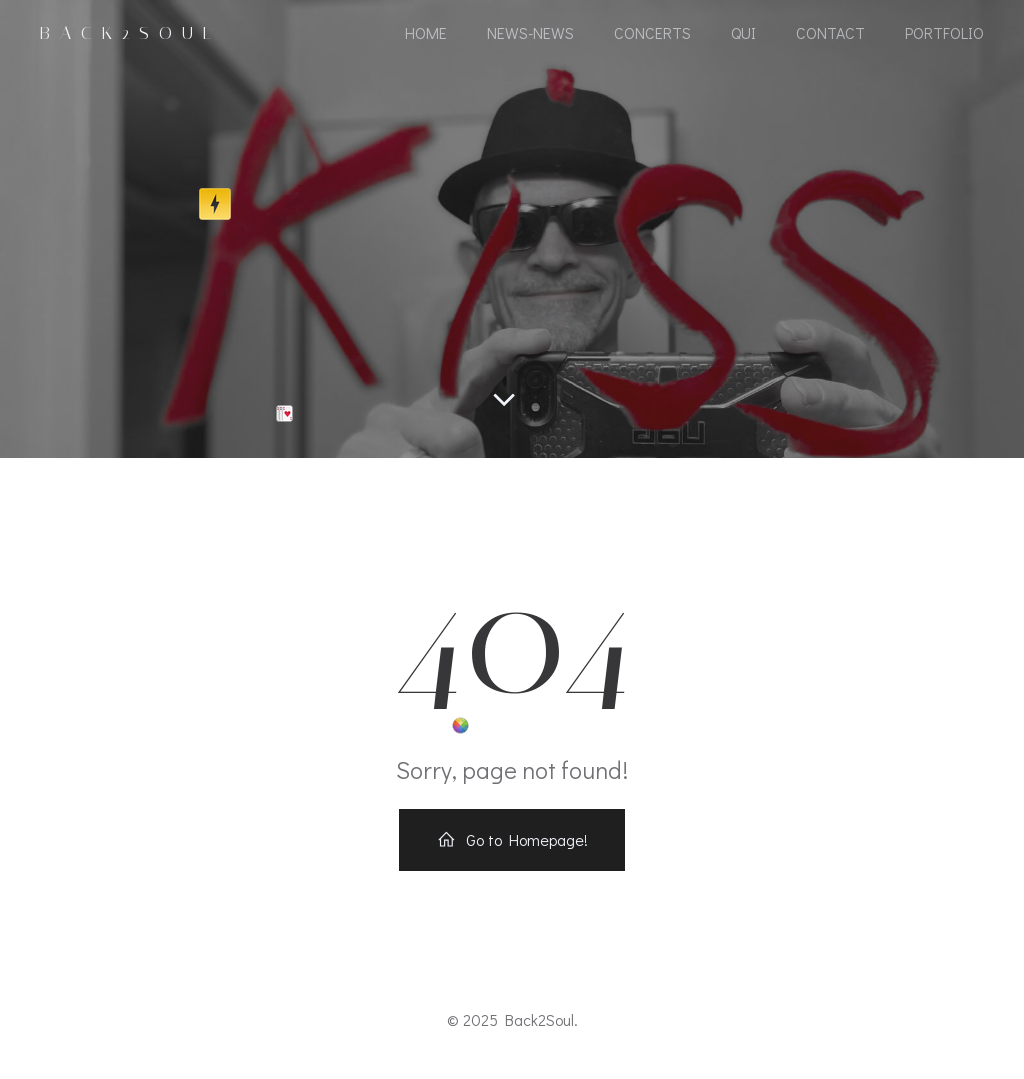  I want to click on open solitaire card game, so click(284, 413).